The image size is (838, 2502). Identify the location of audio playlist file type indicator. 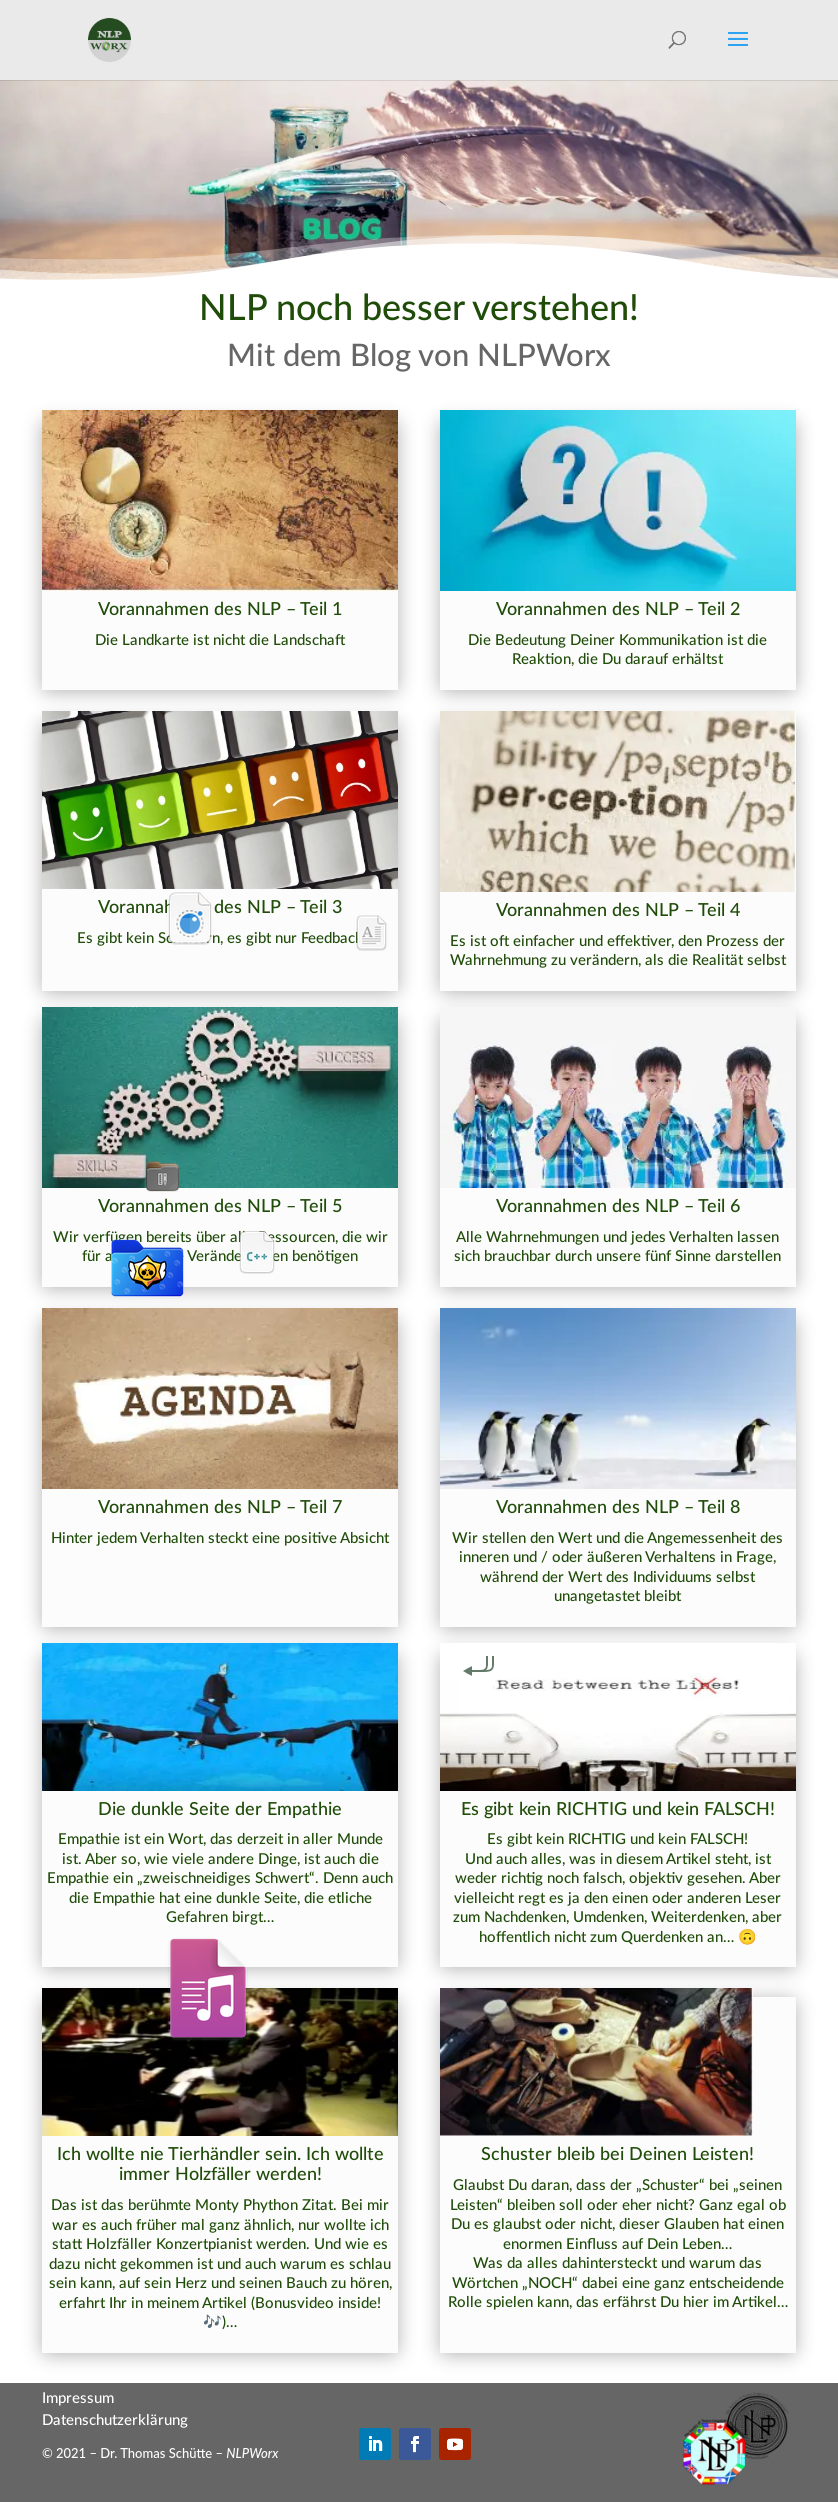
(208, 1988).